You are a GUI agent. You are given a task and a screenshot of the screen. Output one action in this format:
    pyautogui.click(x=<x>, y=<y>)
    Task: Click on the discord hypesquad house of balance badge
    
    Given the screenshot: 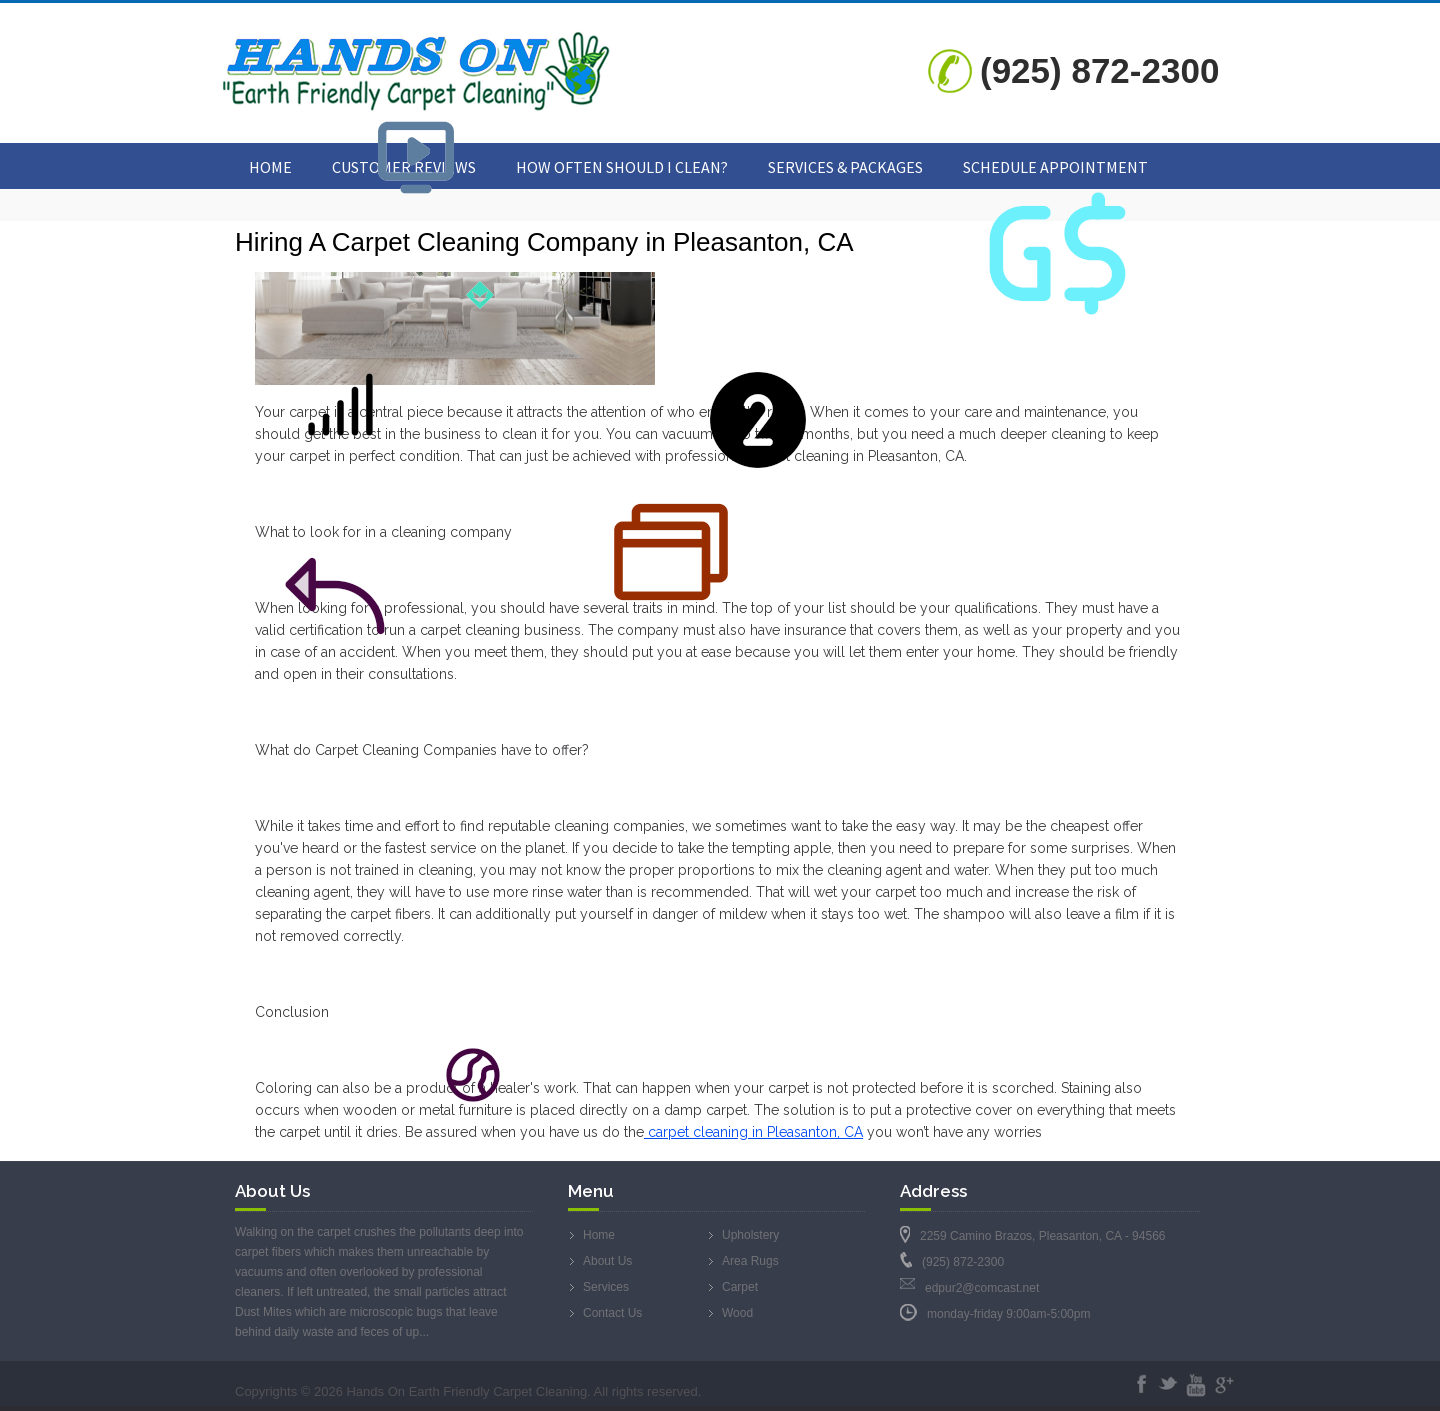 What is the action you would take?
    pyautogui.click(x=480, y=295)
    